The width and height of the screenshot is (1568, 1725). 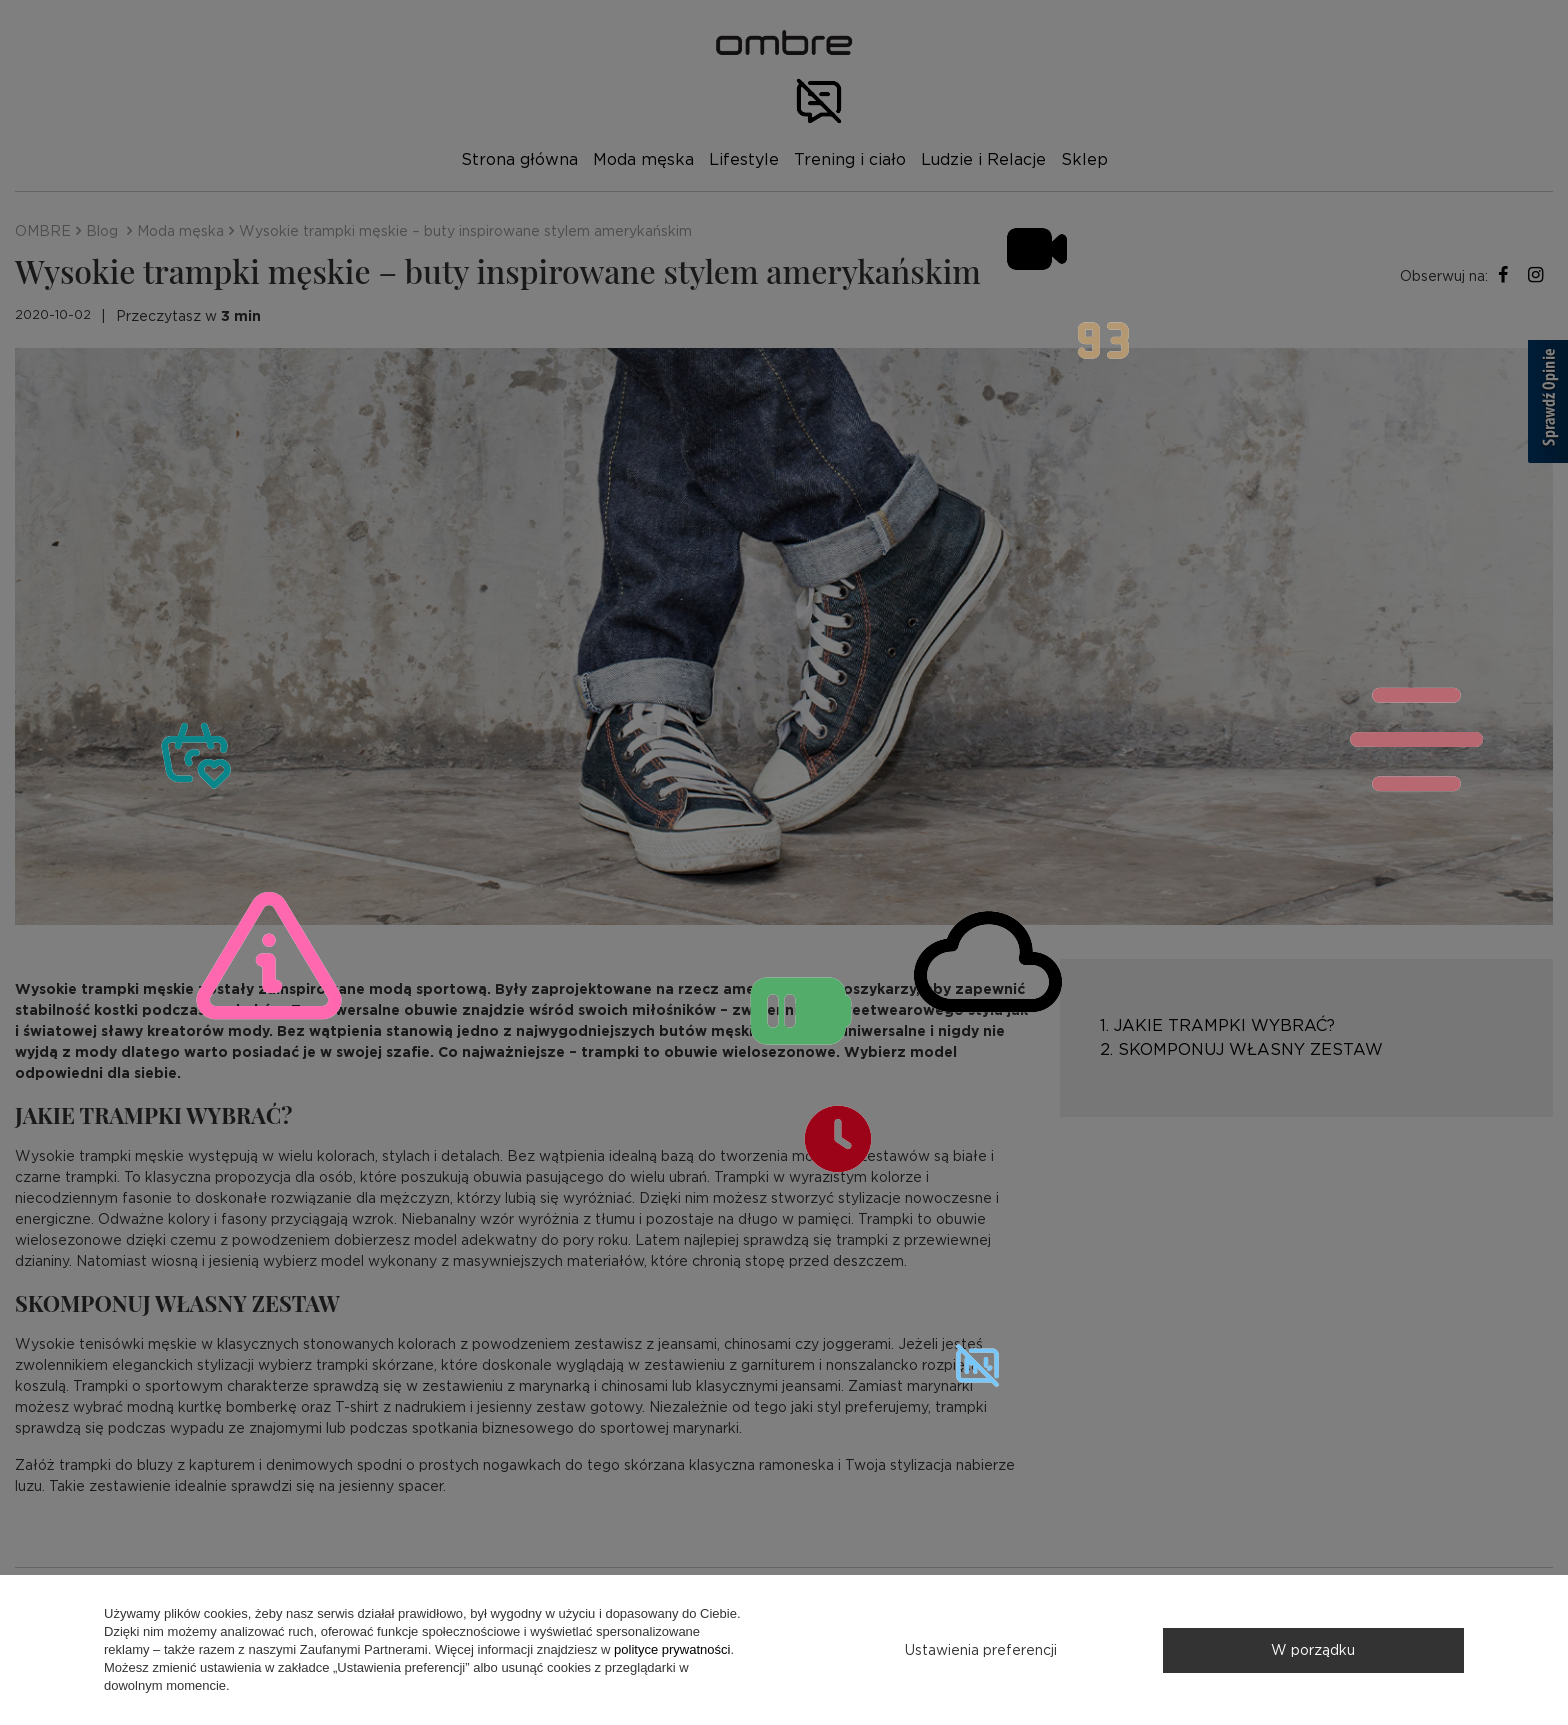 What do you see at coordinates (977, 1365) in the screenshot?
I see `disable markdown formatting` at bounding box center [977, 1365].